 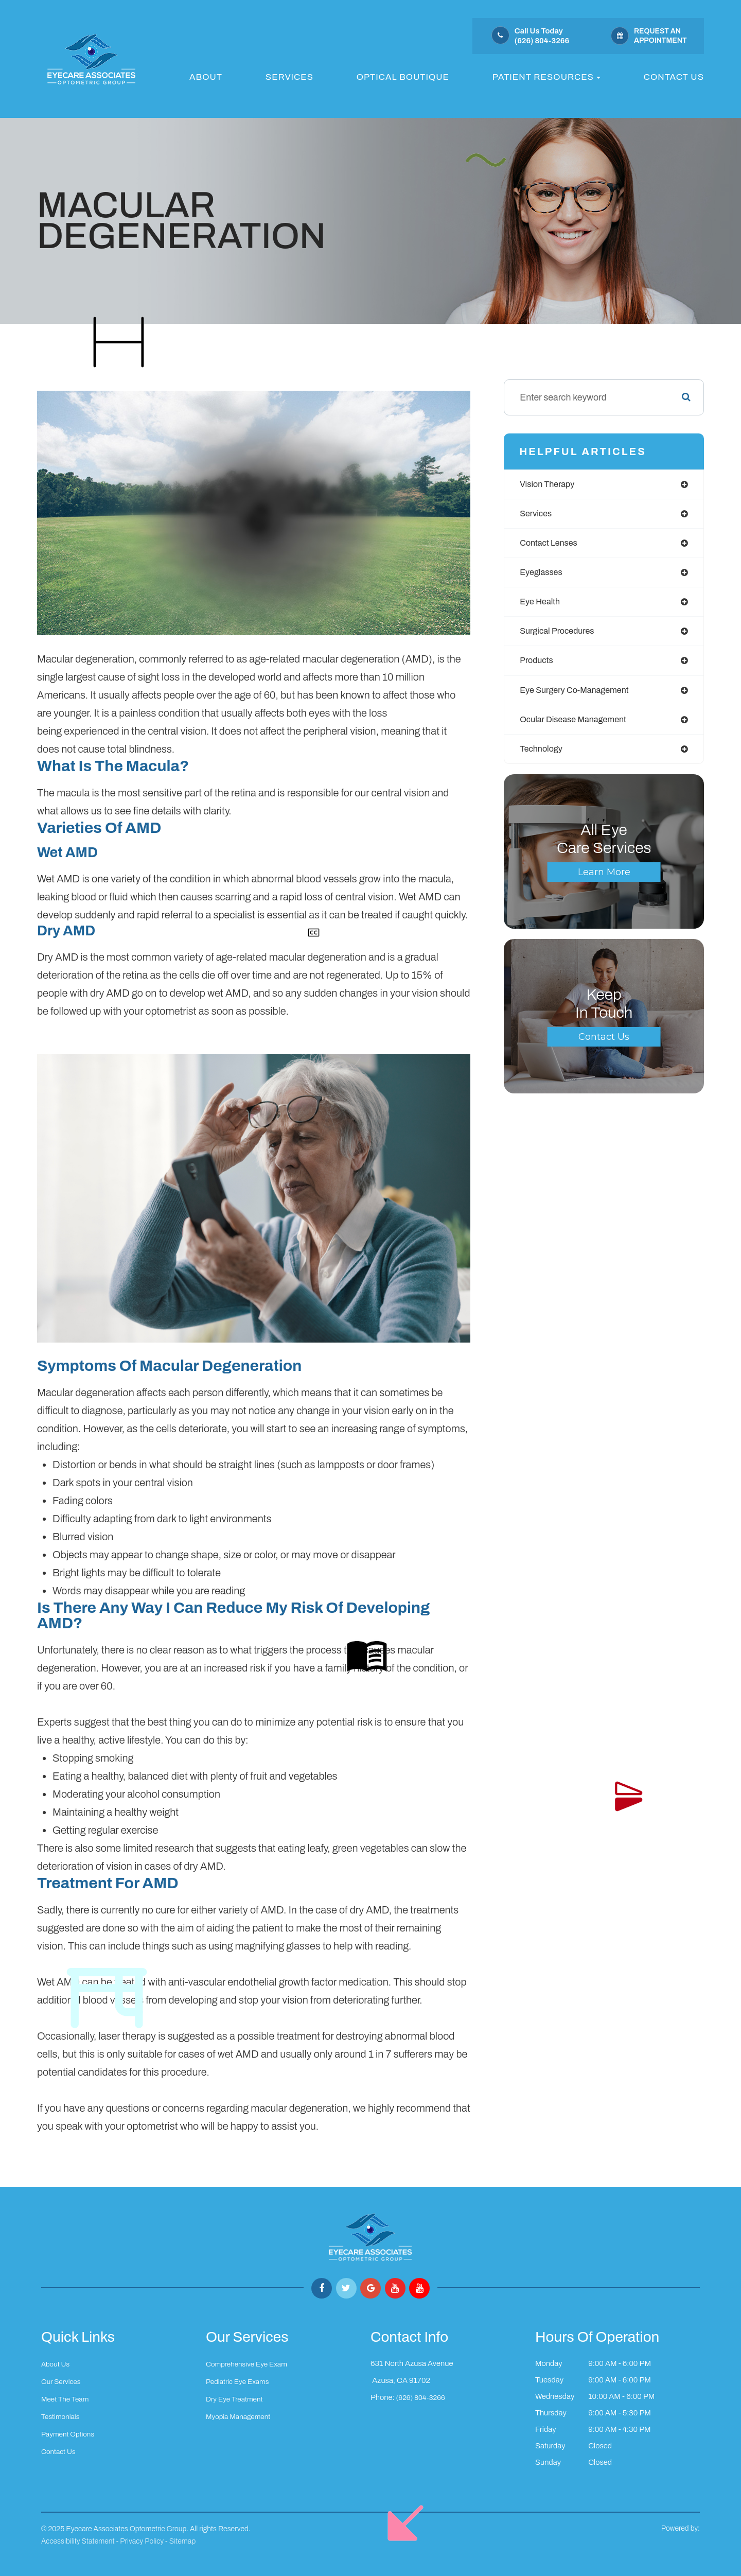 What do you see at coordinates (313, 932) in the screenshot?
I see `enable closed captions for video content` at bounding box center [313, 932].